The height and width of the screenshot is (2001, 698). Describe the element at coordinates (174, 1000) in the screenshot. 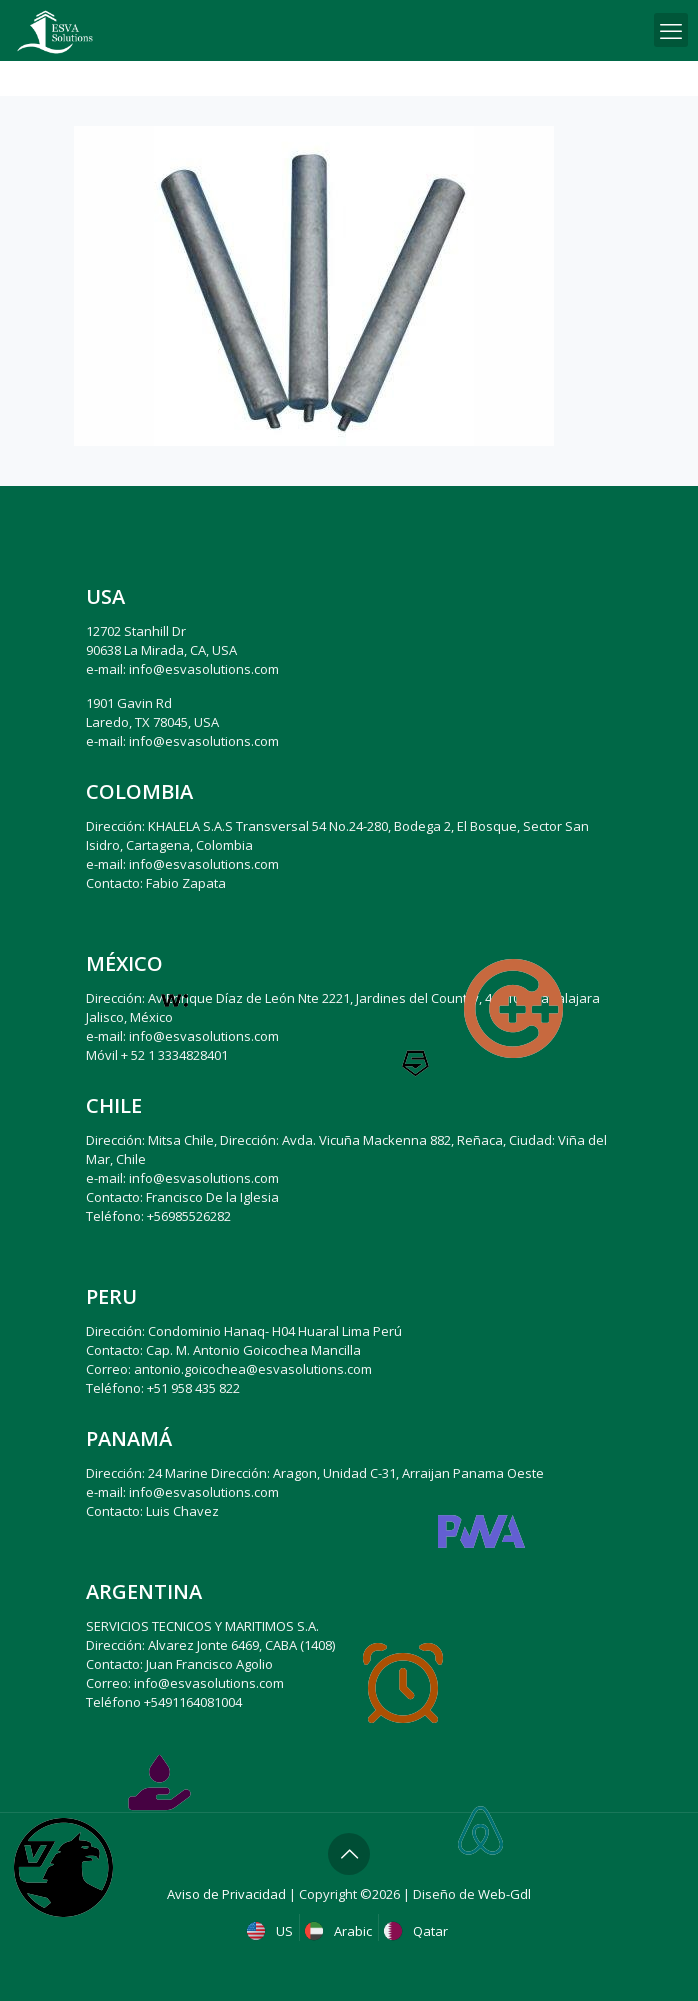

I see `visit wellfound job board` at that location.